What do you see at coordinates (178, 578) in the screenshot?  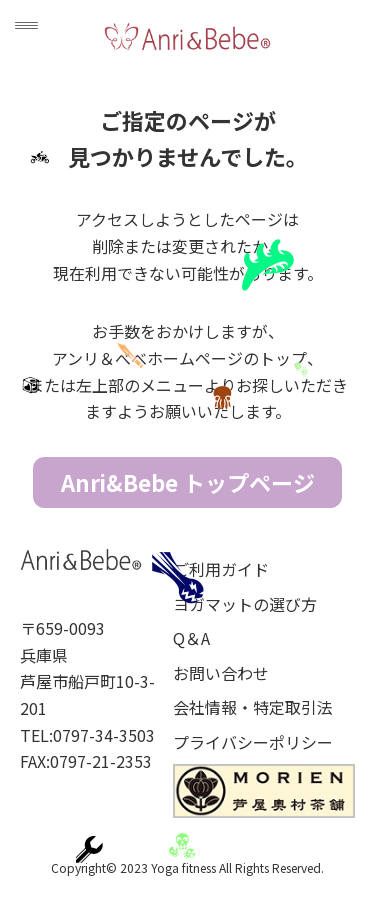 I see `indicates incoming threat or danger event in game` at bounding box center [178, 578].